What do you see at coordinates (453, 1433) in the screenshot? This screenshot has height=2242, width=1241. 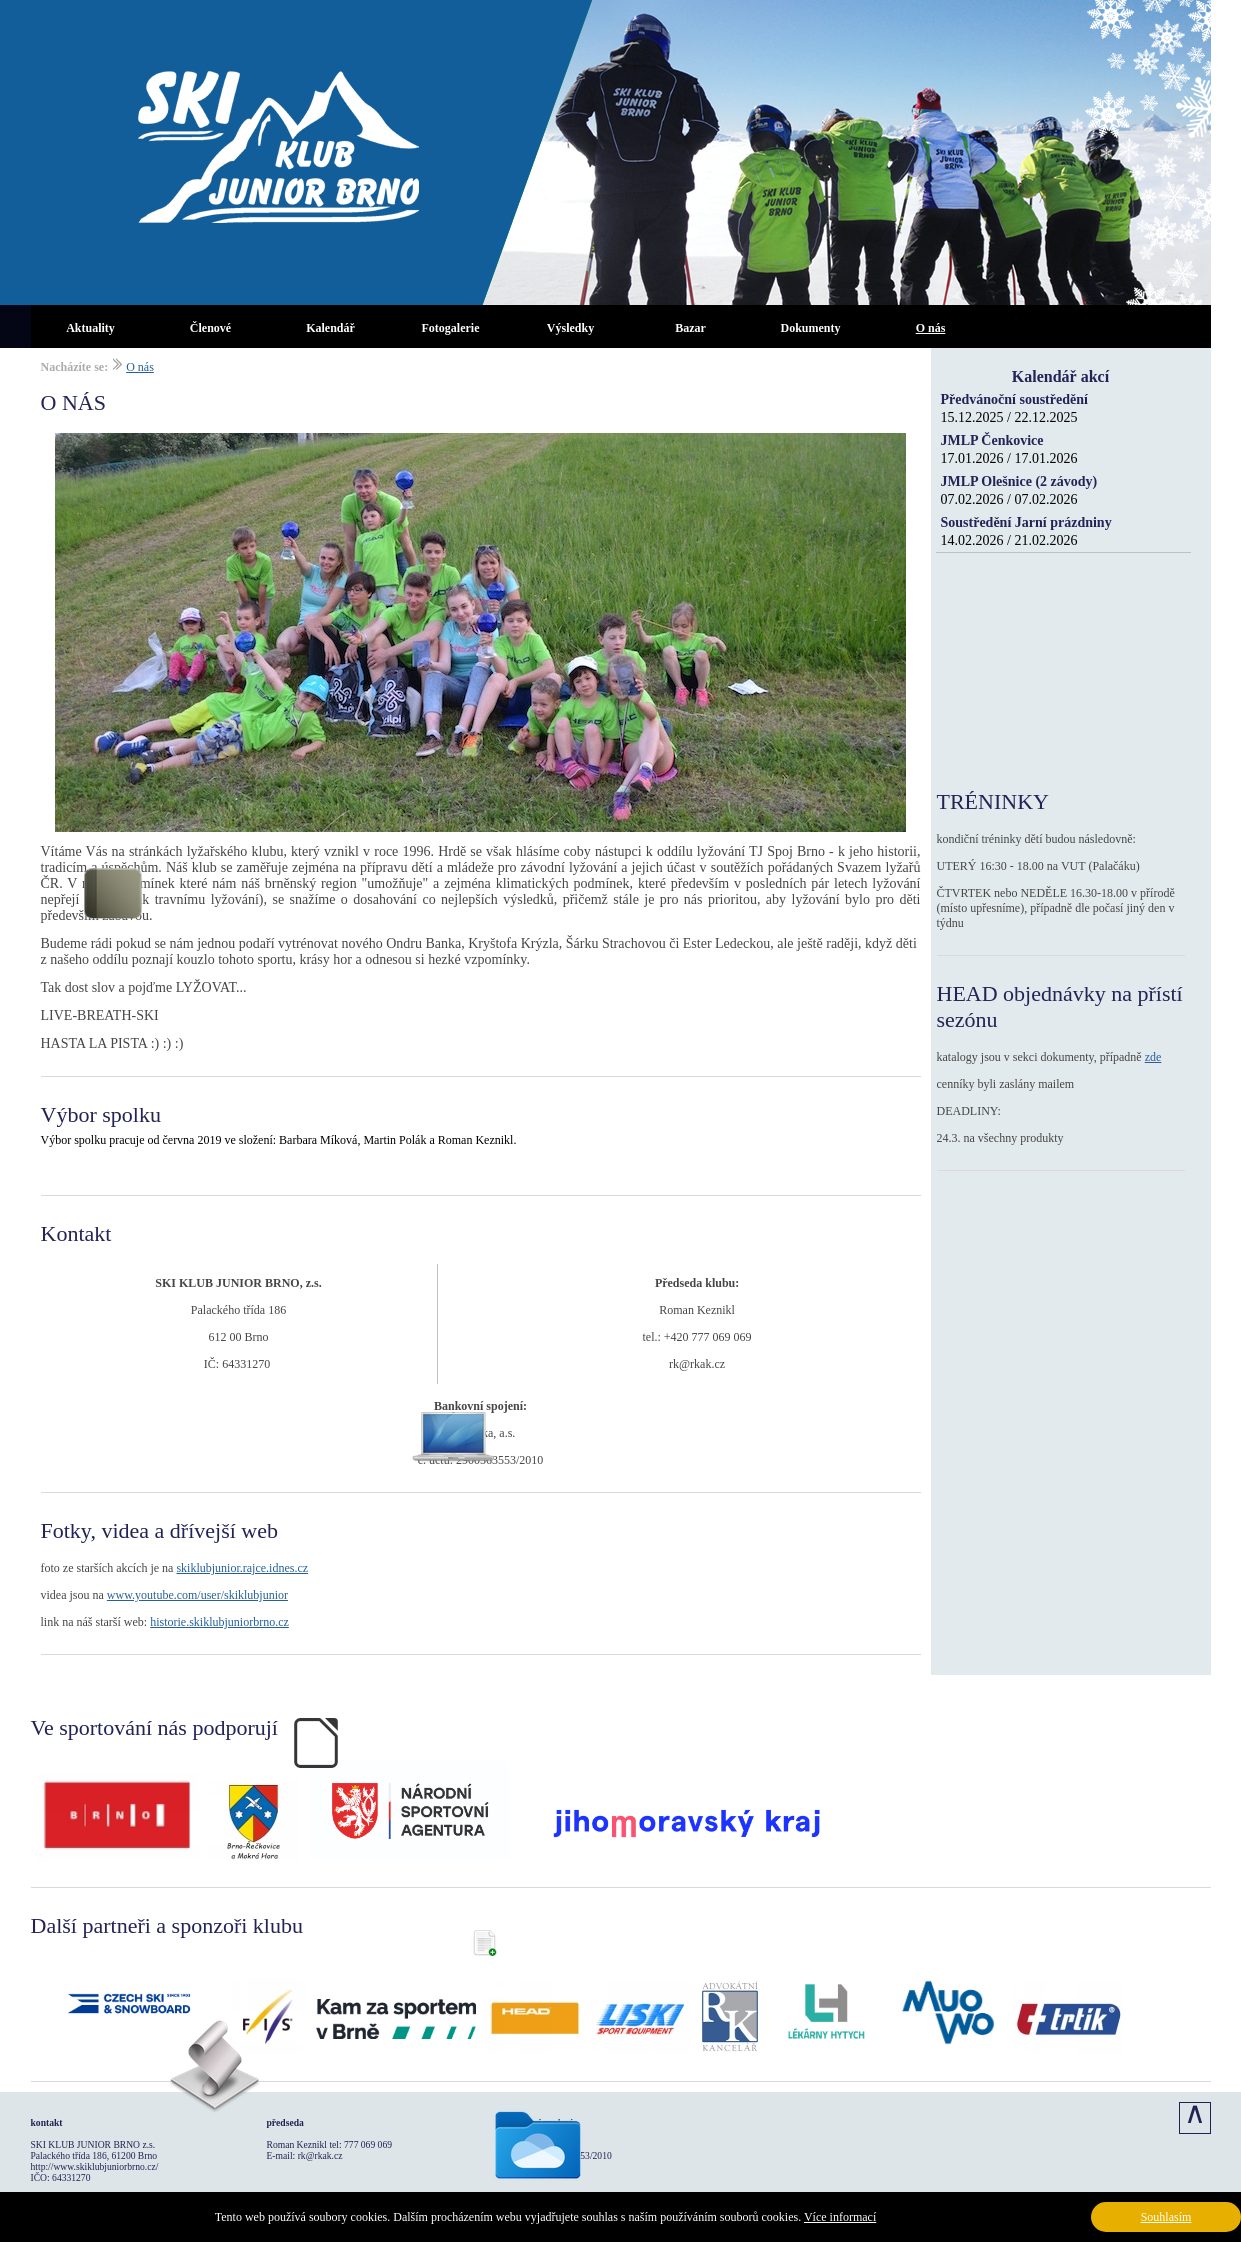 I see `represents a powerbook g4 laptop device` at bounding box center [453, 1433].